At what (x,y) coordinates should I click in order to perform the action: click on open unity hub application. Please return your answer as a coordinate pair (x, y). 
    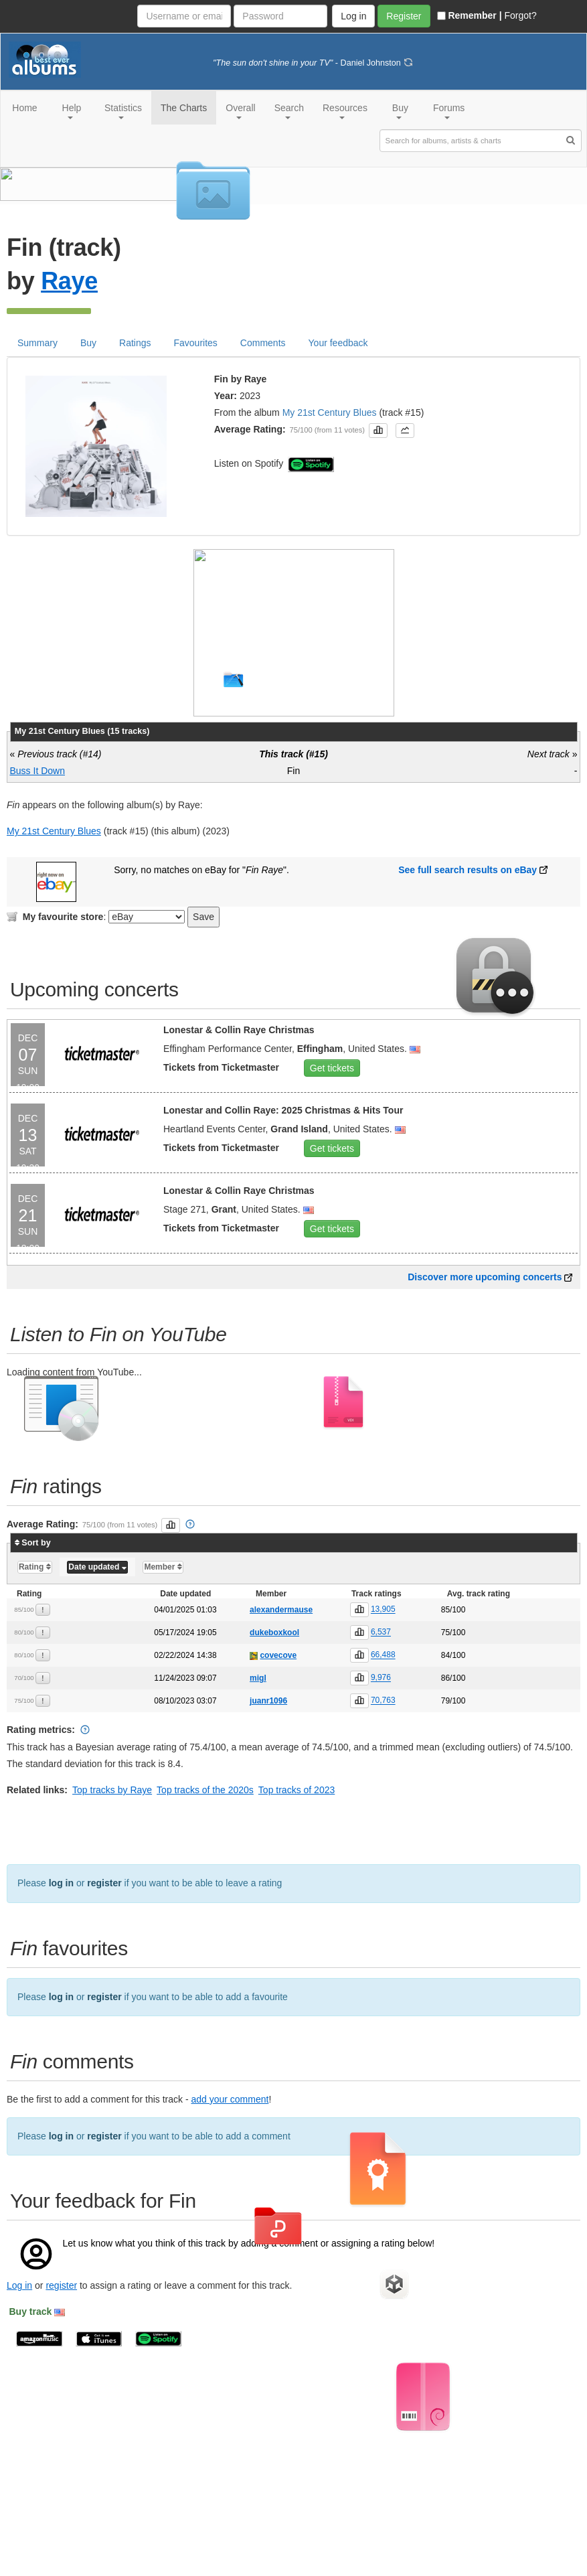
    Looking at the image, I should click on (394, 2284).